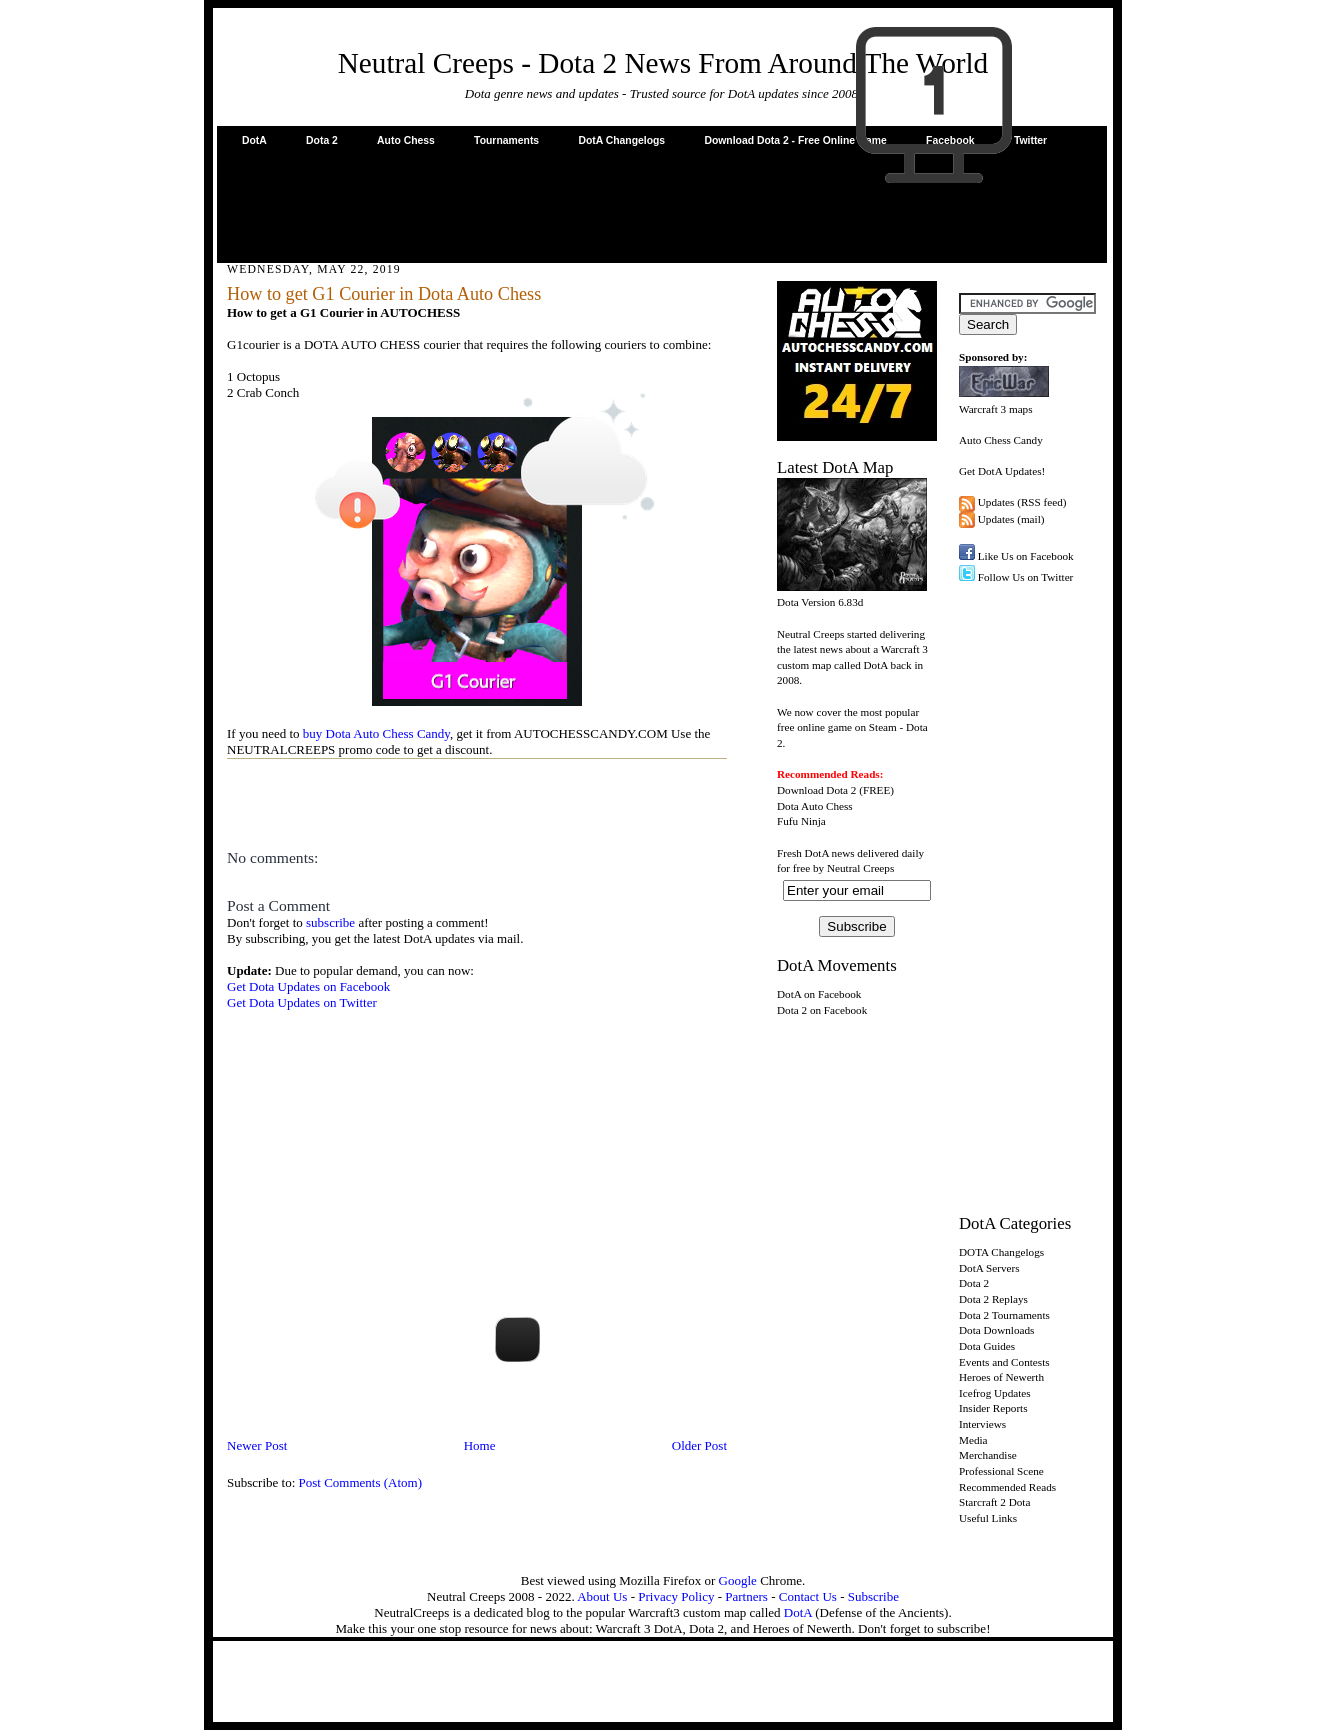 Image resolution: width=1326 pixels, height=1730 pixels. I want to click on severe weather alert notification, so click(357, 493).